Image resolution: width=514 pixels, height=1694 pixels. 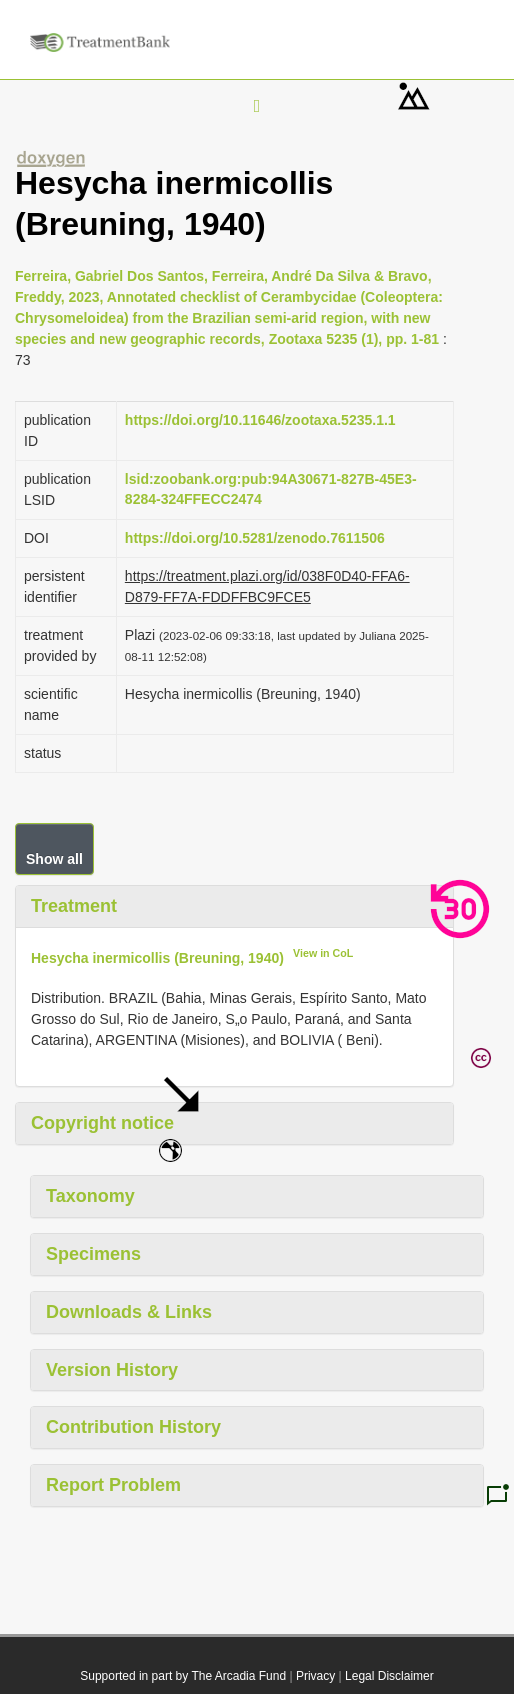 I want to click on view landscape or nature photos, so click(x=413, y=96).